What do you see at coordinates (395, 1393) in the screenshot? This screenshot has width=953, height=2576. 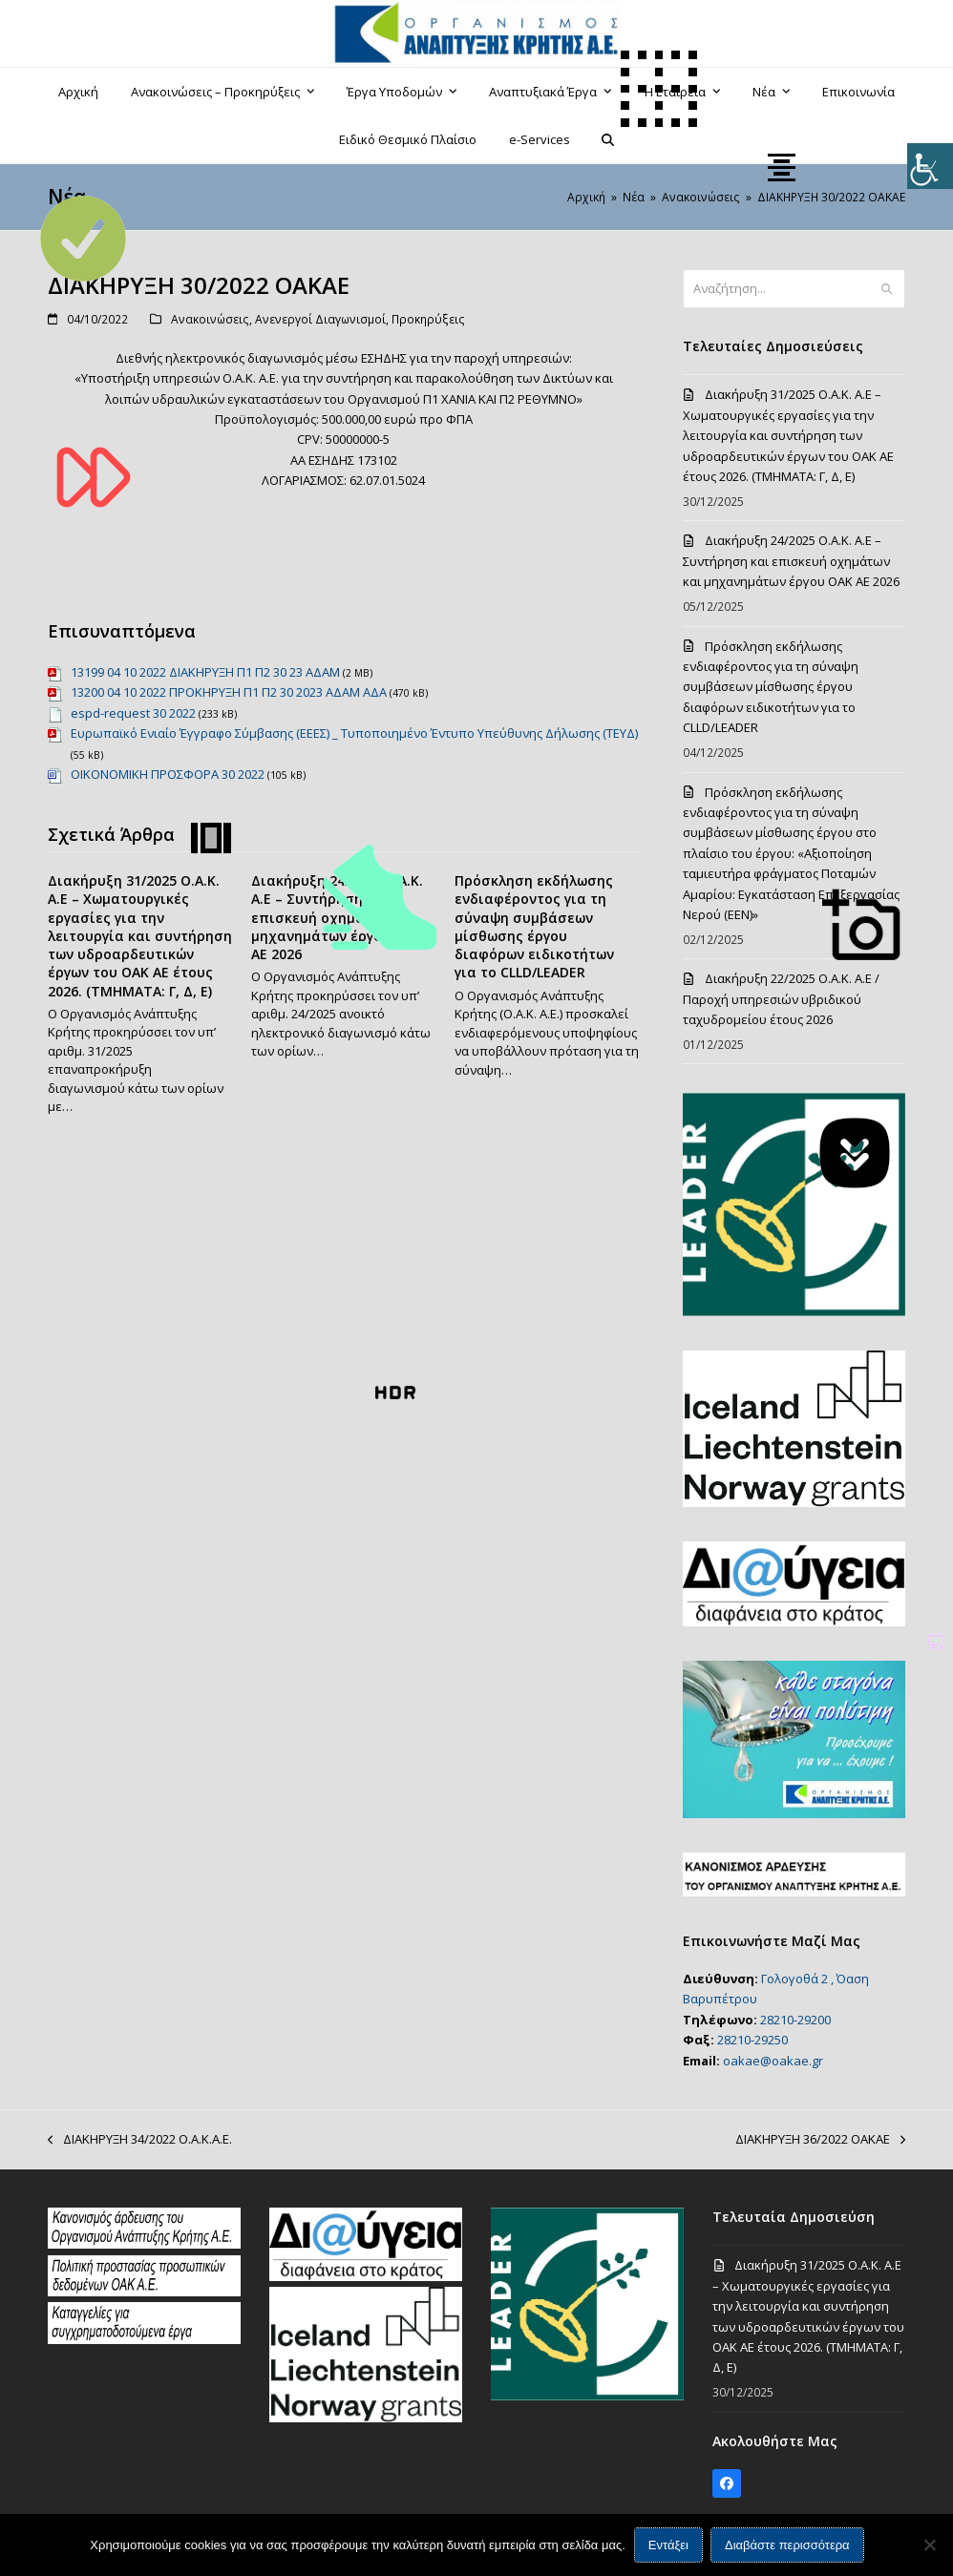 I see `enable HDR mode for photos` at bounding box center [395, 1393].